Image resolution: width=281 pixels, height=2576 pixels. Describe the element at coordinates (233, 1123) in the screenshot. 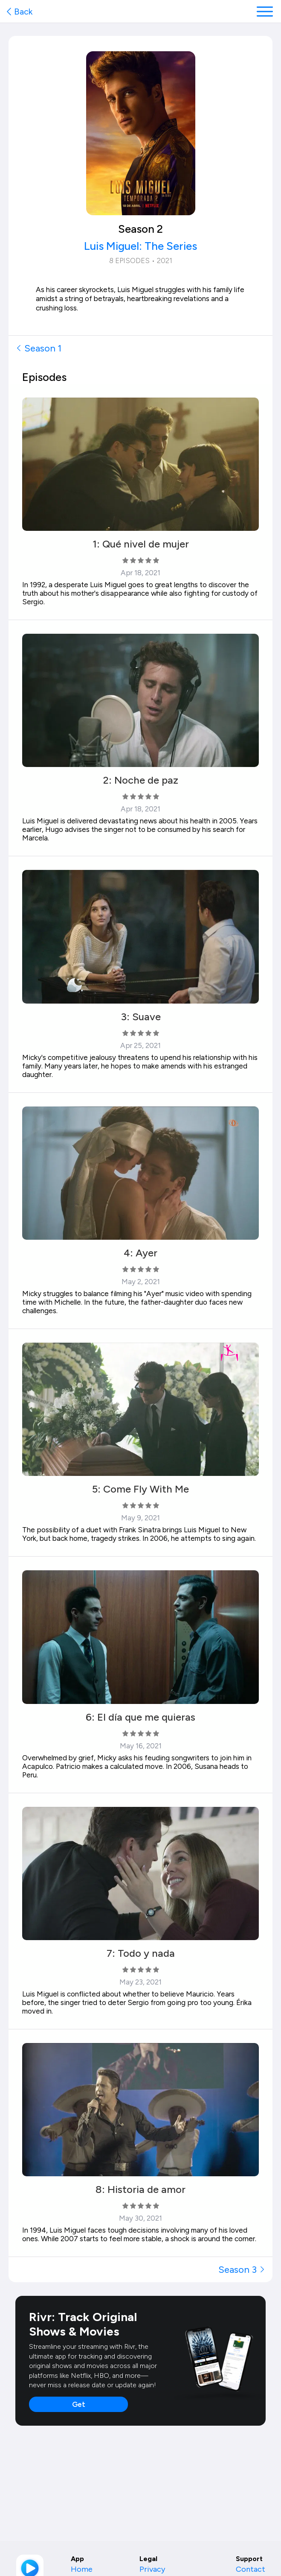

I see `indicates a stealth or hidden status in gameplay` at that location.